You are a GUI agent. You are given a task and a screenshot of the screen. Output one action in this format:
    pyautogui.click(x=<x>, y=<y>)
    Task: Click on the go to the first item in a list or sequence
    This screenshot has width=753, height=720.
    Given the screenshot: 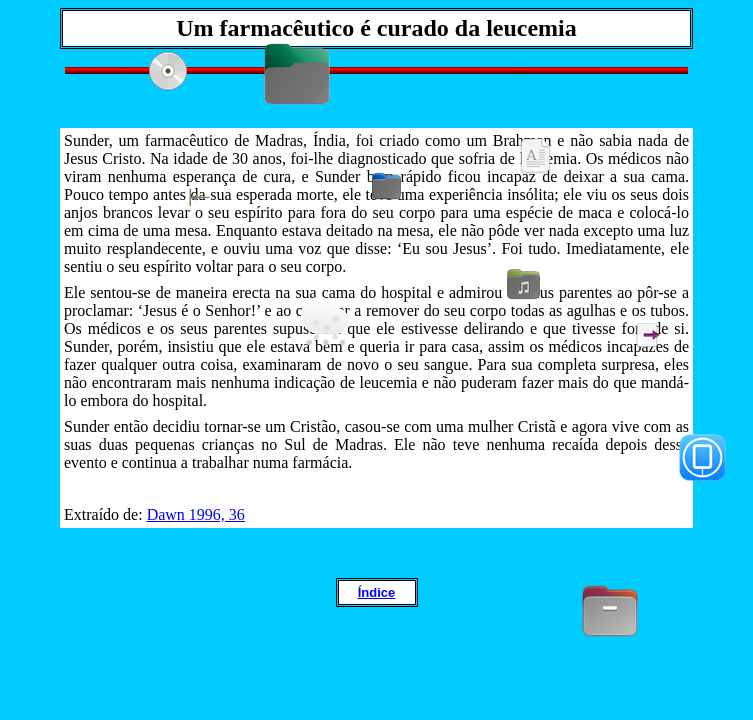 What is the action you would take?
    pyautogui.click(x=199, y=197)
    